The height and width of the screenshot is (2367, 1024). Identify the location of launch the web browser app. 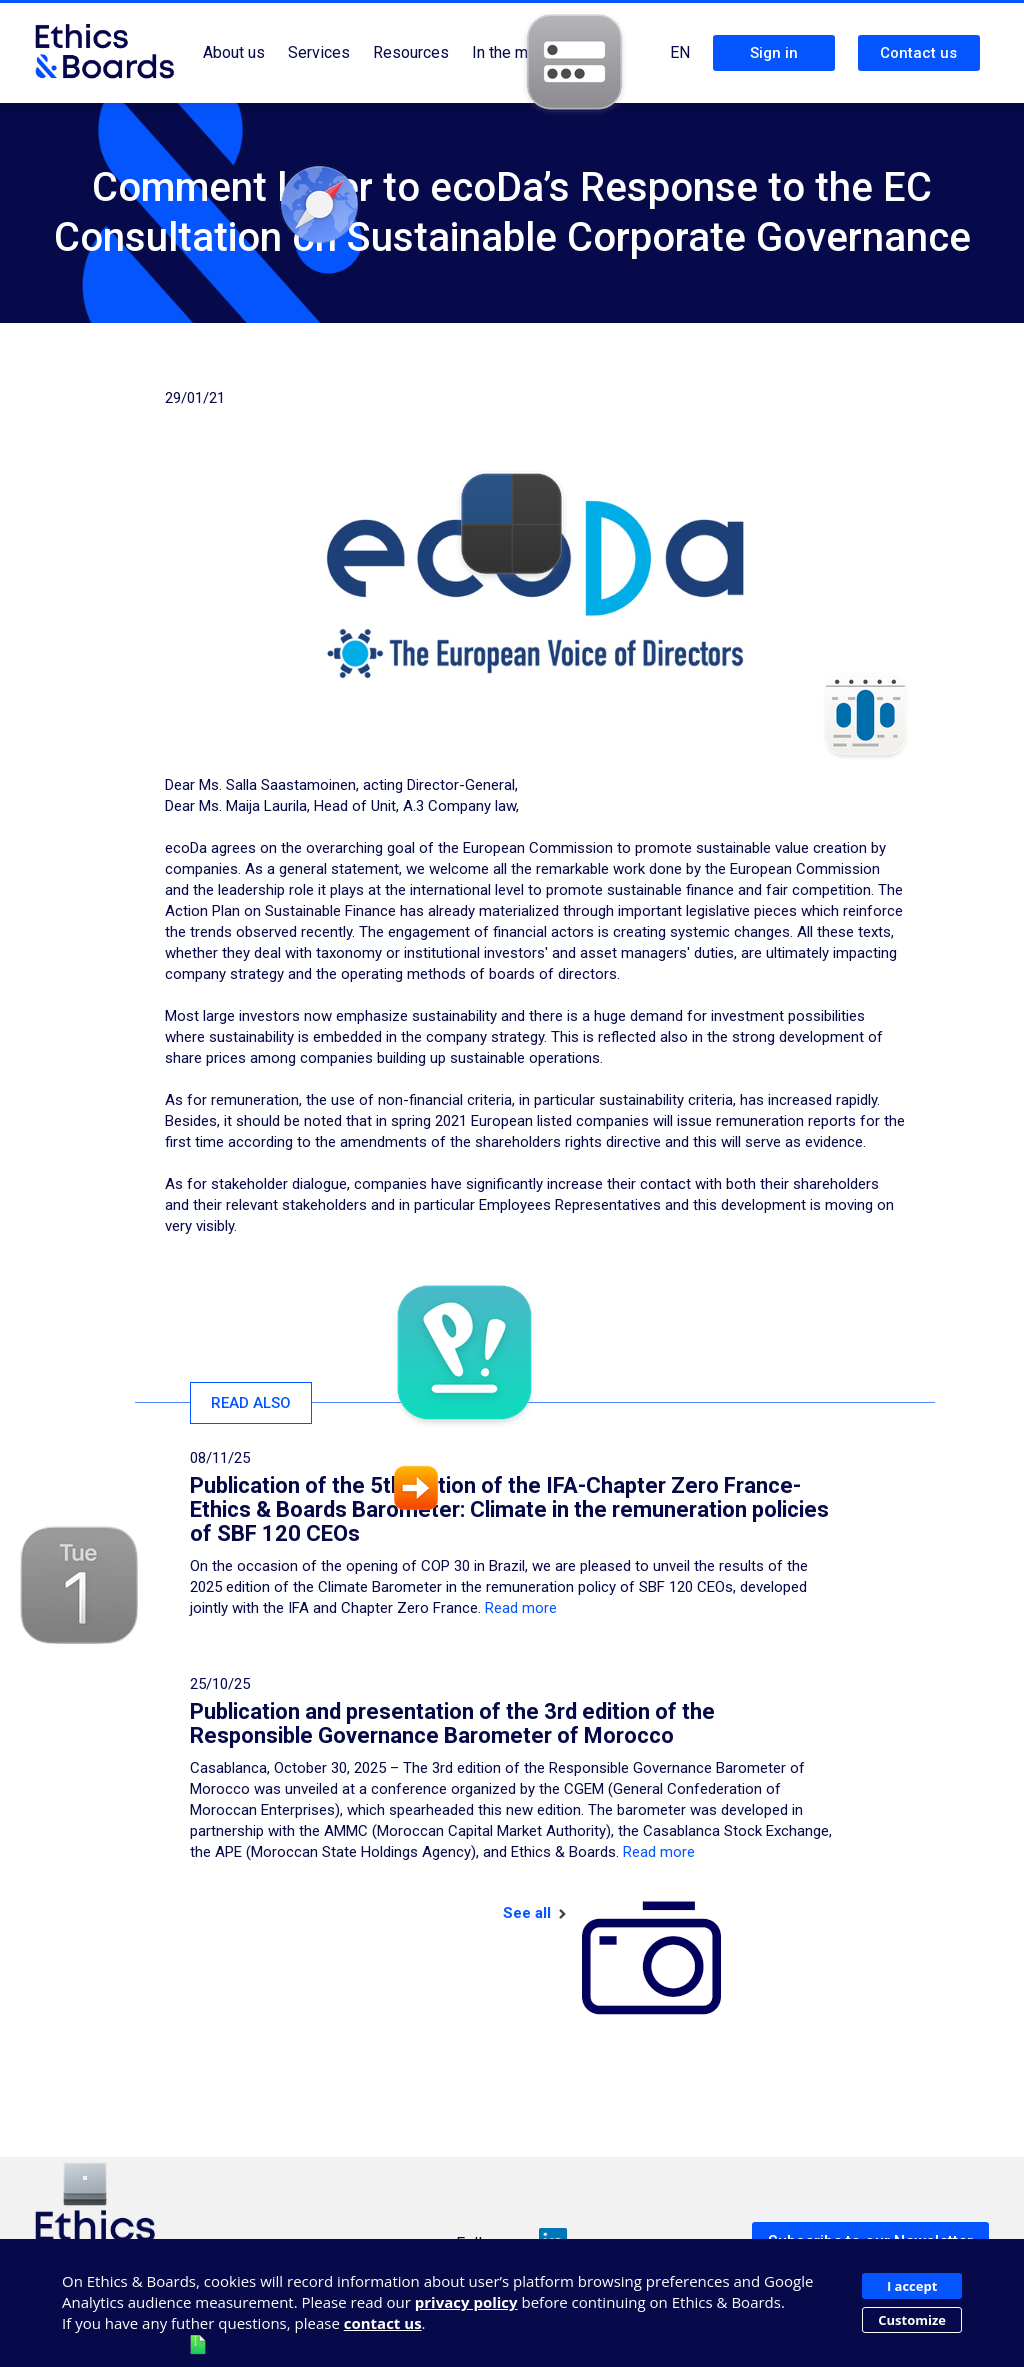
(319, 204).